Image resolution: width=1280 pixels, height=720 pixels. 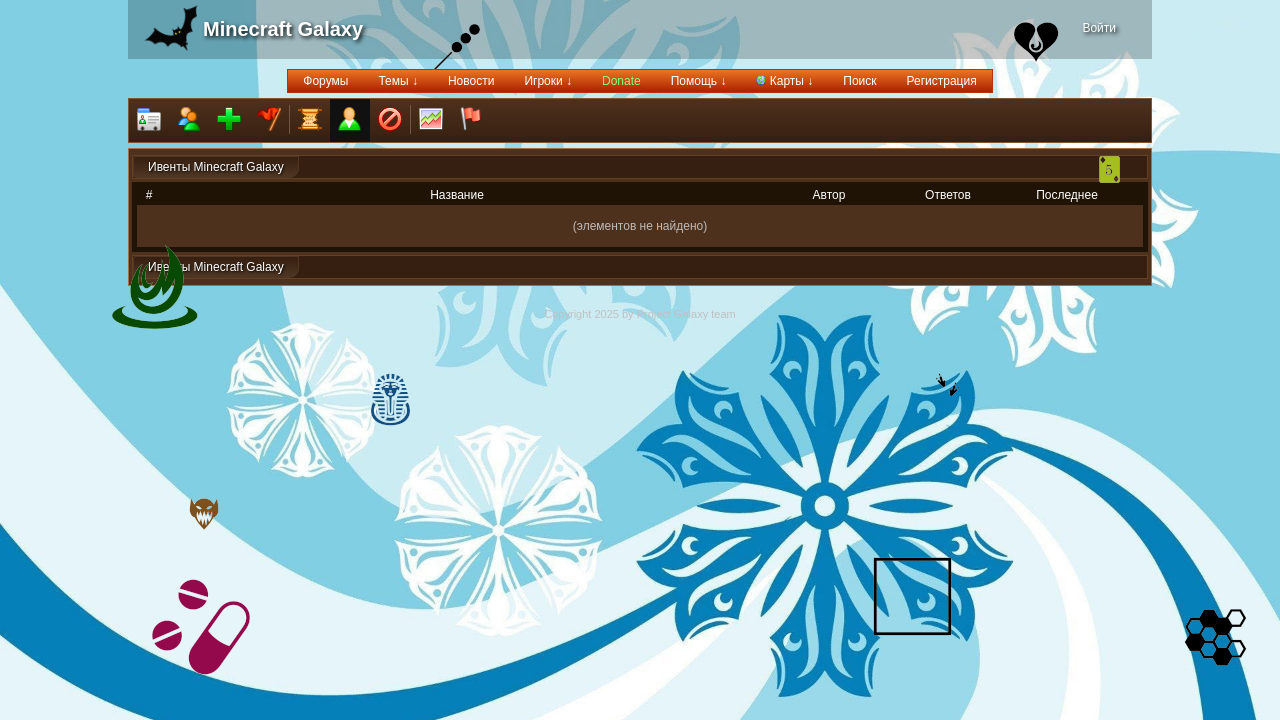 What do you see at coordinates (912, 596) in the screenshot?
I see `stop media playback` at bounding box center [912, 596].